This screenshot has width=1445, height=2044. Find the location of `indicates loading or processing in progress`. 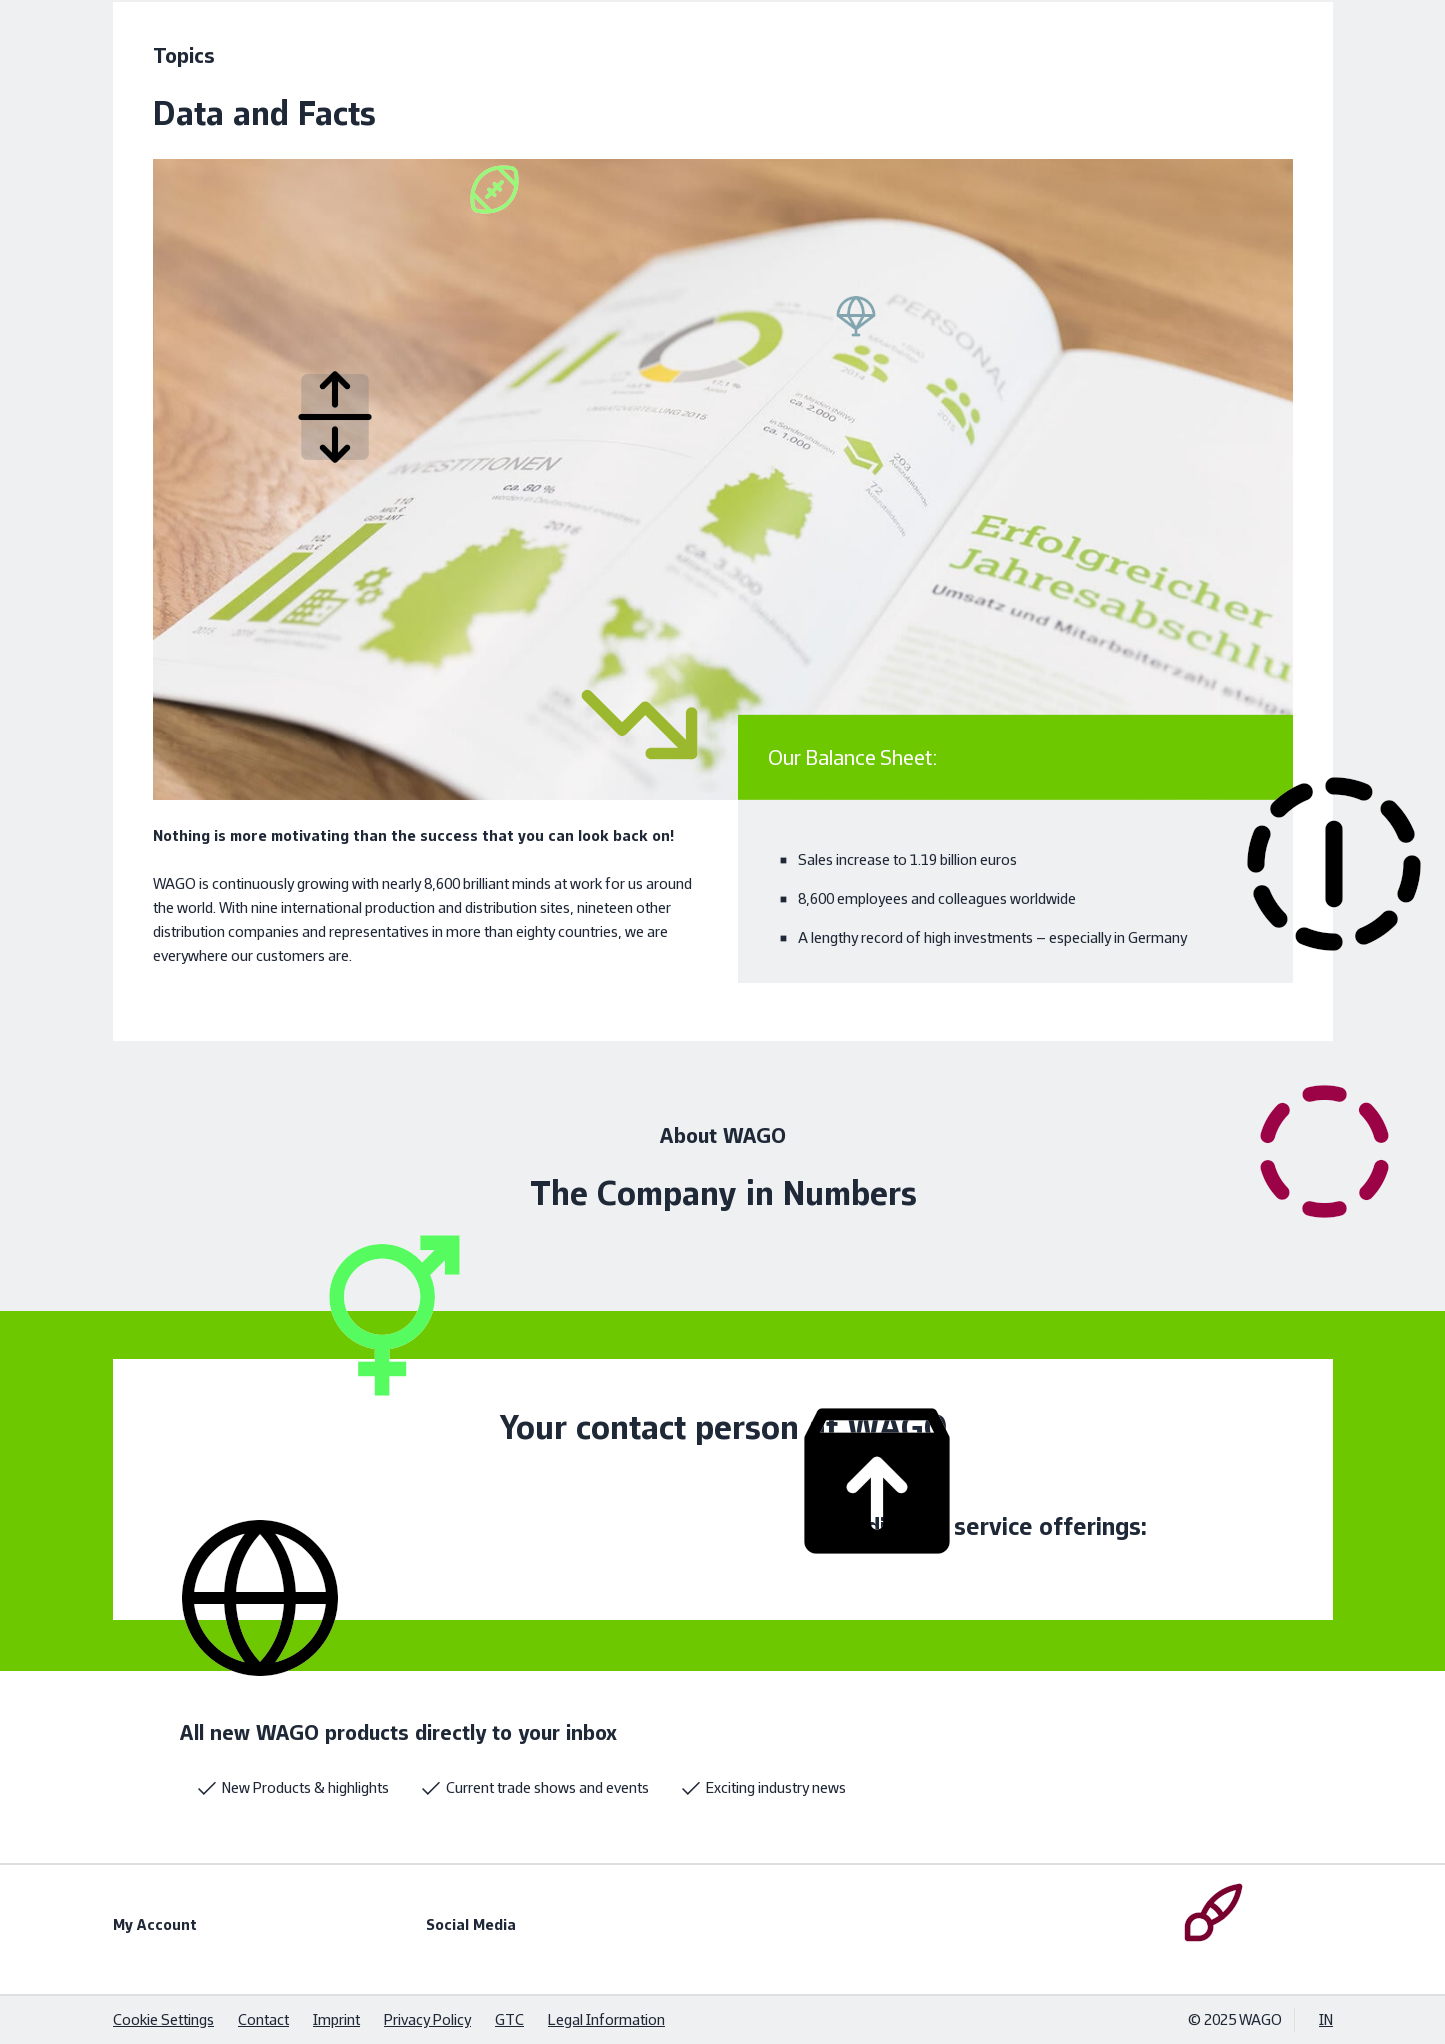

indicates loading or processing in progress is located at coordinates (1324, 1151).